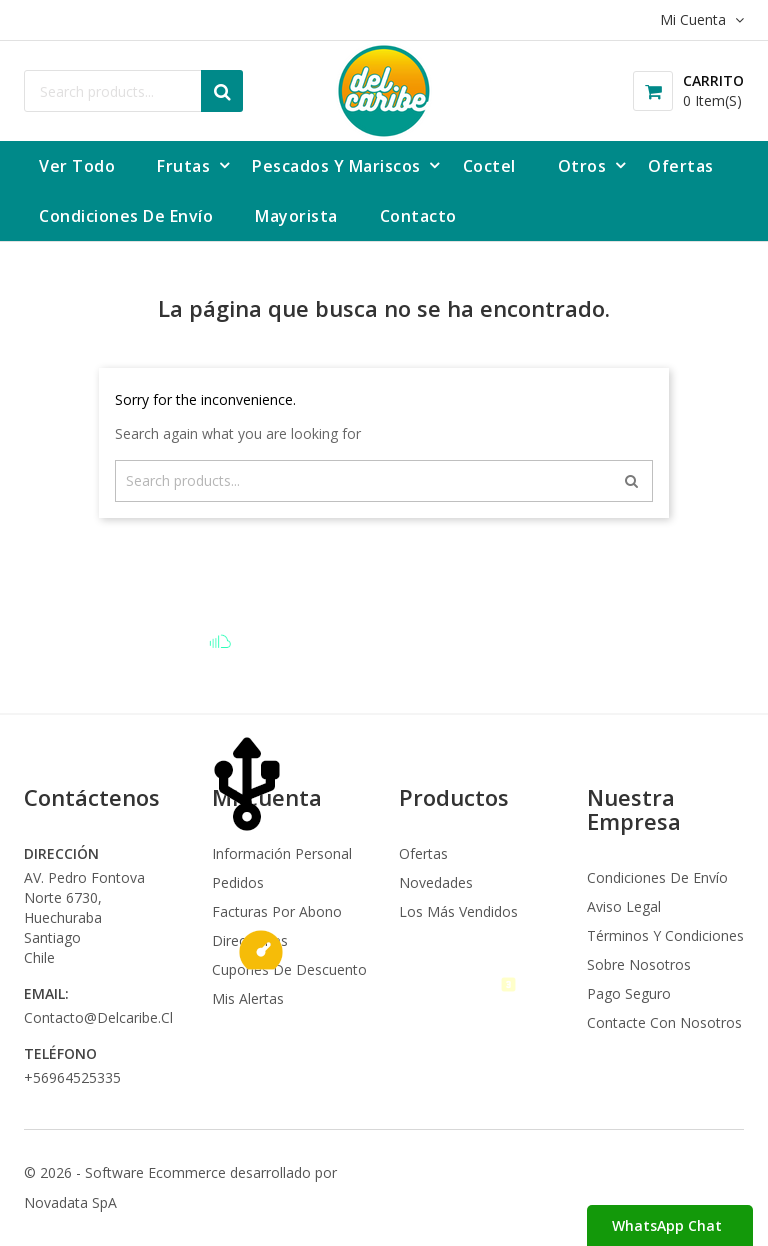  I want to click on connect a USB device, so click(247, 784).